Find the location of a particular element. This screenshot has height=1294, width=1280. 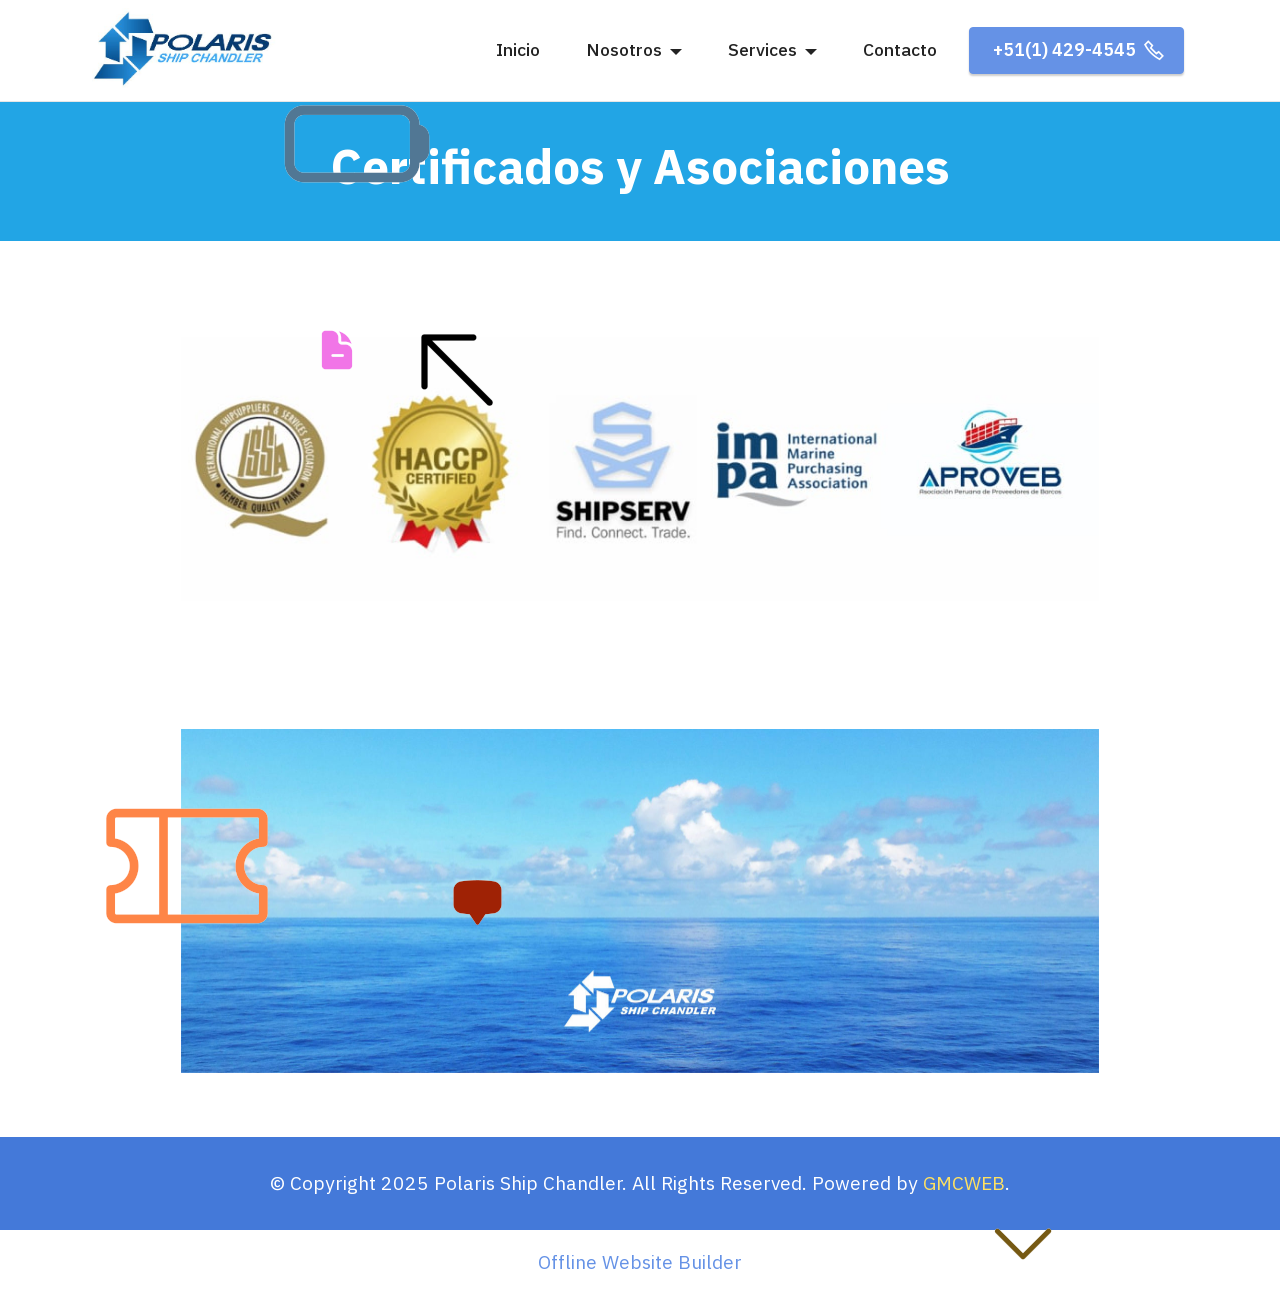

indicates empty battery status is located at coordinates (357, 139).